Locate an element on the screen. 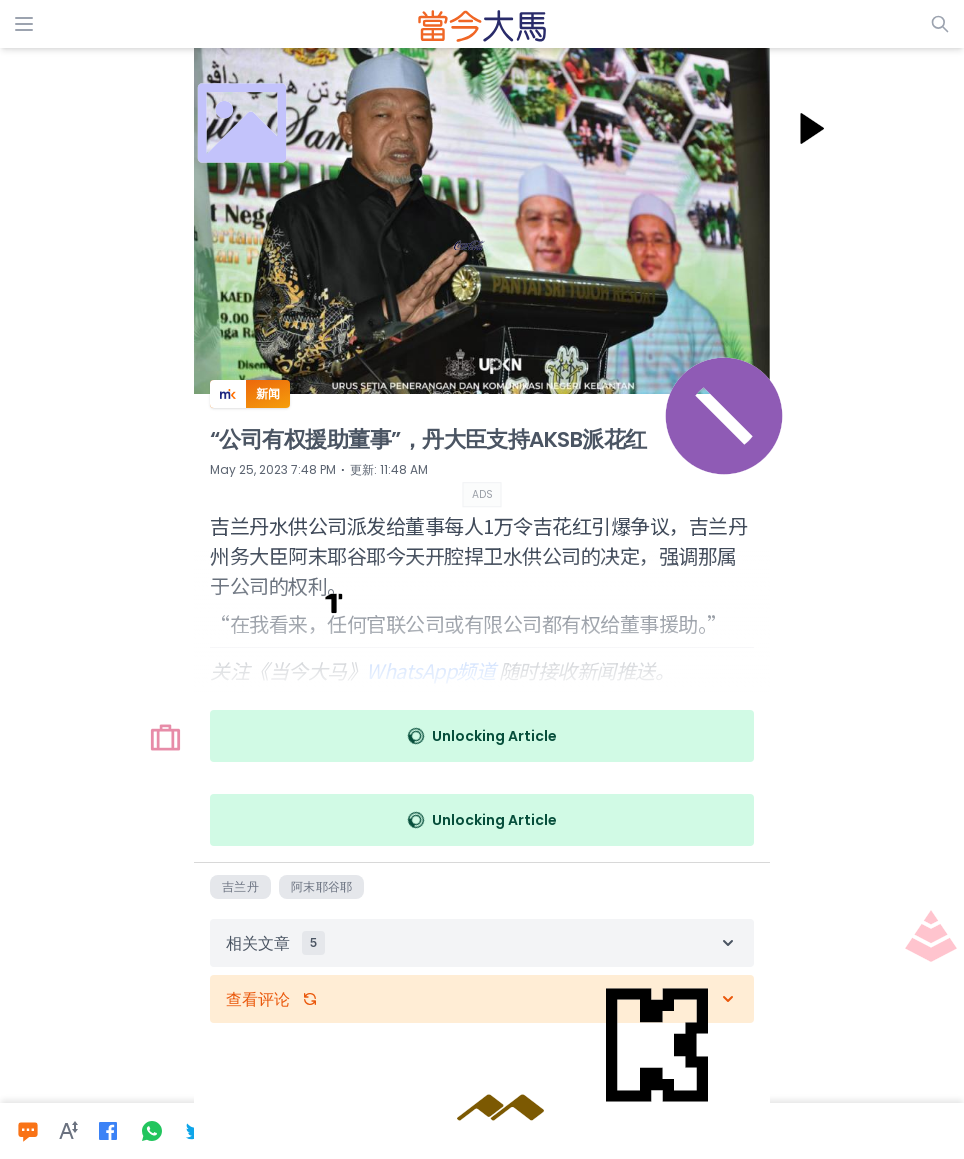 The width and height of the screenshot is (964, 1159). dovecot email server logo is located at coordinates (500, 1107).